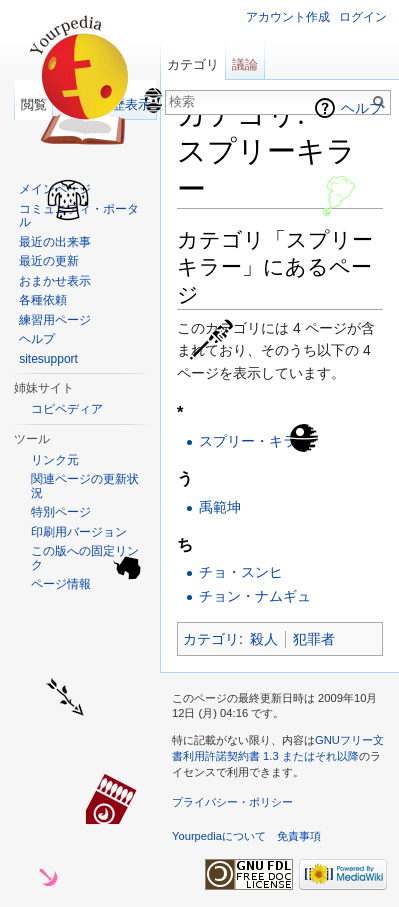 The height and width of the screenshot is (907, 399). I want to click on view wildlife or nature-related content, so click(127, 568).